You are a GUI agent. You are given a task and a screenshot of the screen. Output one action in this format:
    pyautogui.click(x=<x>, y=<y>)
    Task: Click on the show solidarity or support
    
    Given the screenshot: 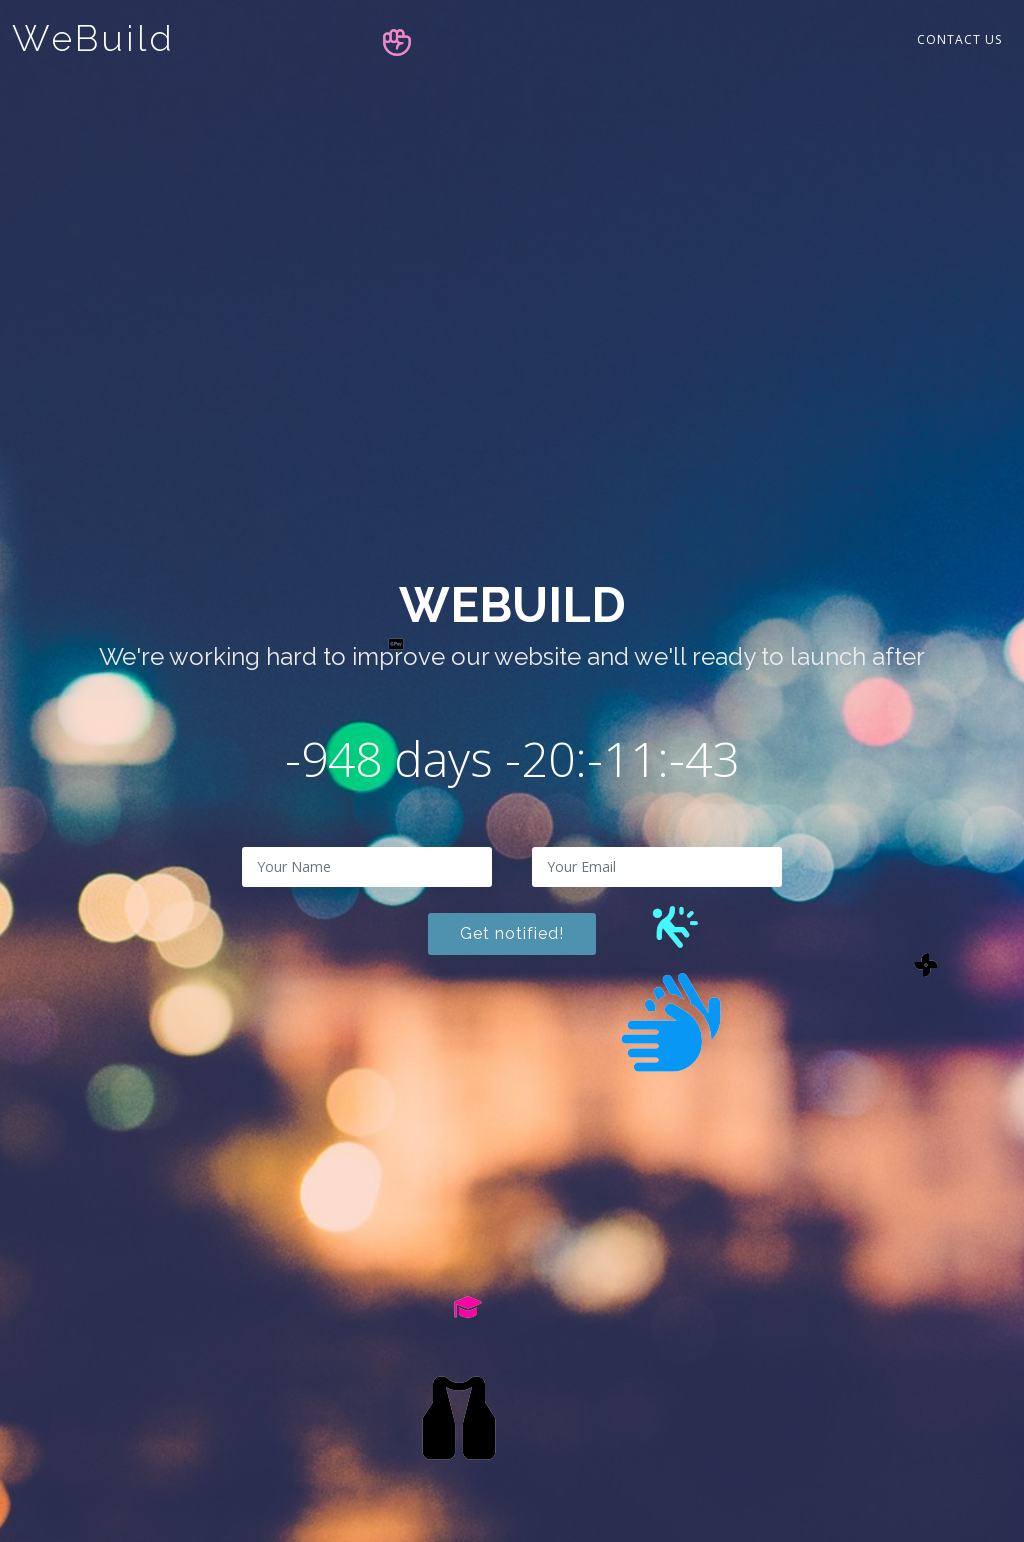 What is the action you would take?
    pyautogui.click(x=397, y=42)
    